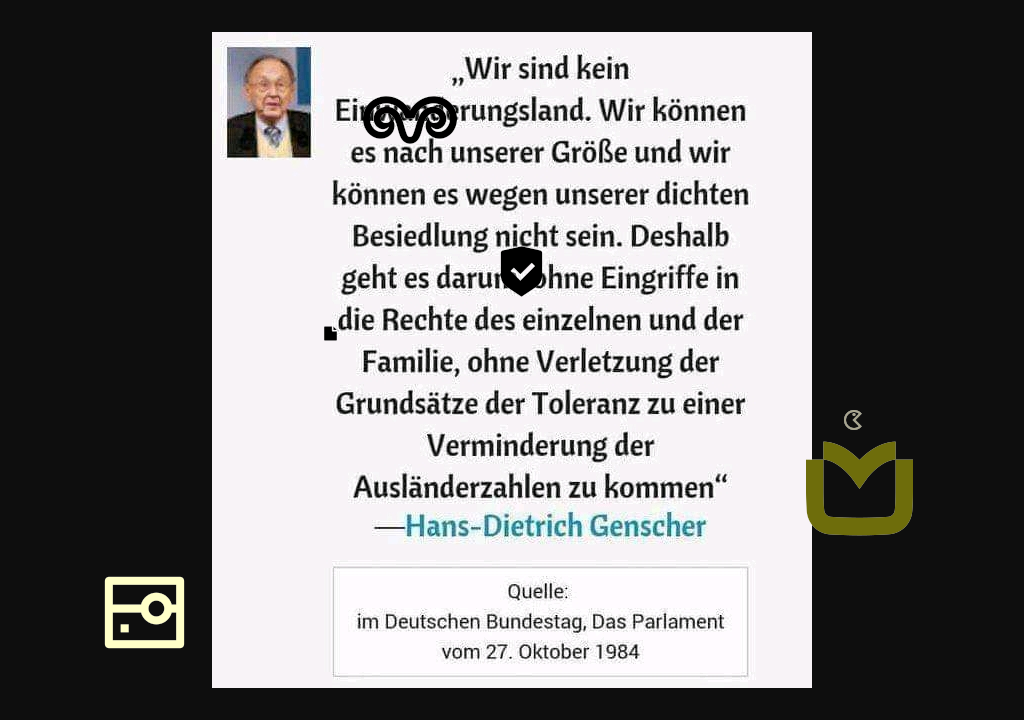  What do you see at coordinates (854, 420) in the screenshot?
I see `open games or gaming section` at bounding box center [854, 420].